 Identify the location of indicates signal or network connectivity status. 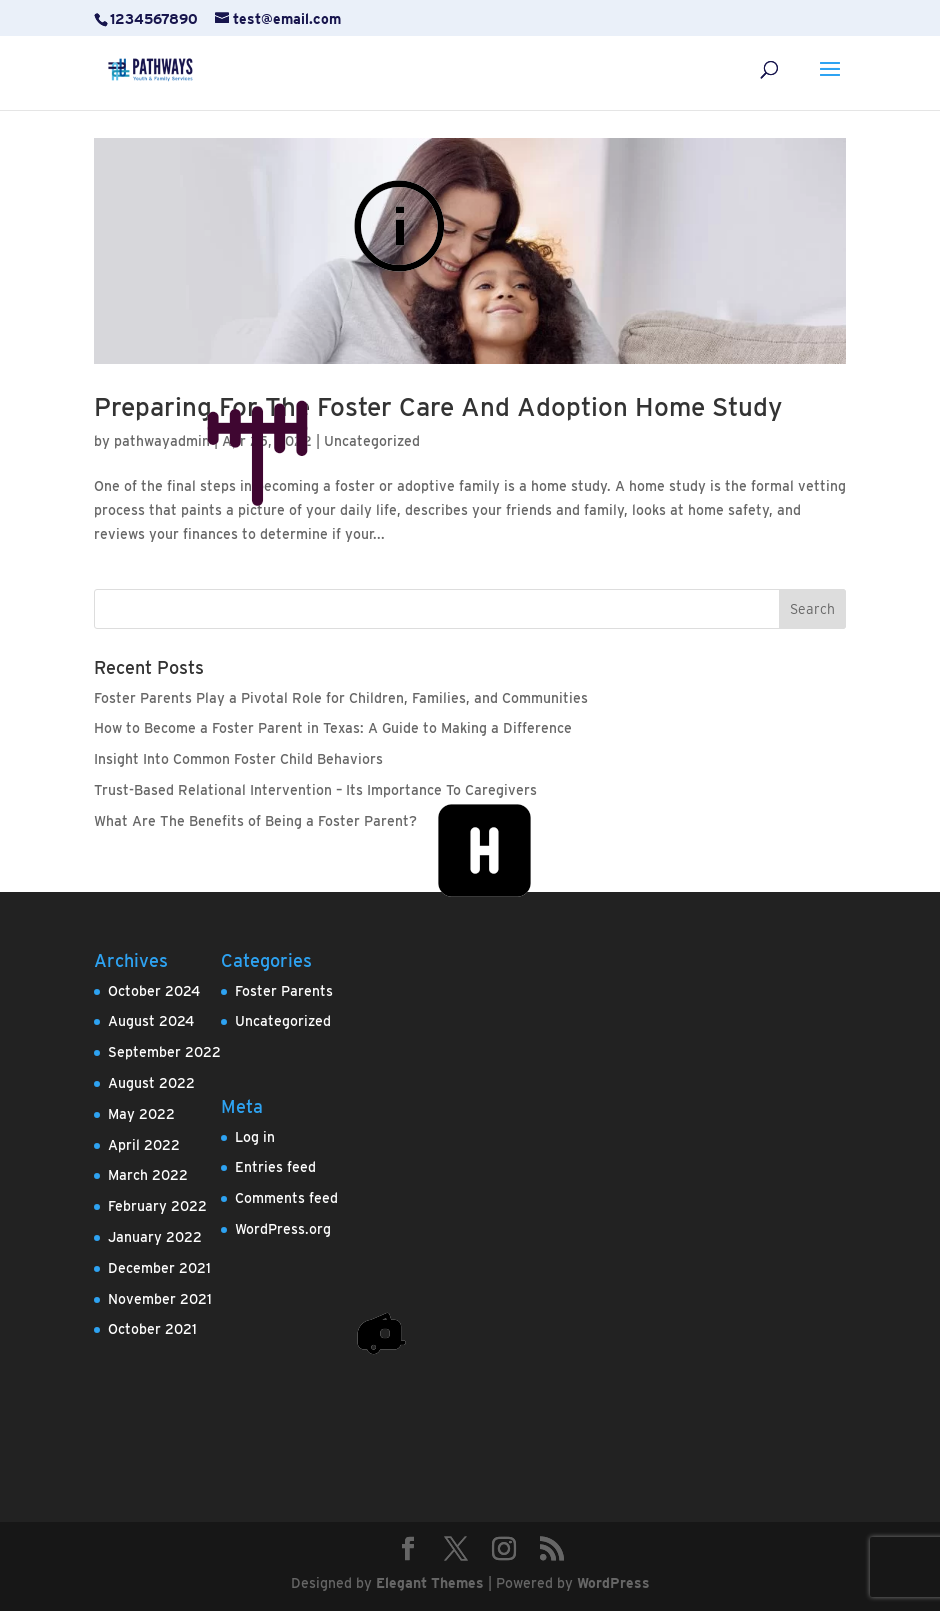
(257, 450).